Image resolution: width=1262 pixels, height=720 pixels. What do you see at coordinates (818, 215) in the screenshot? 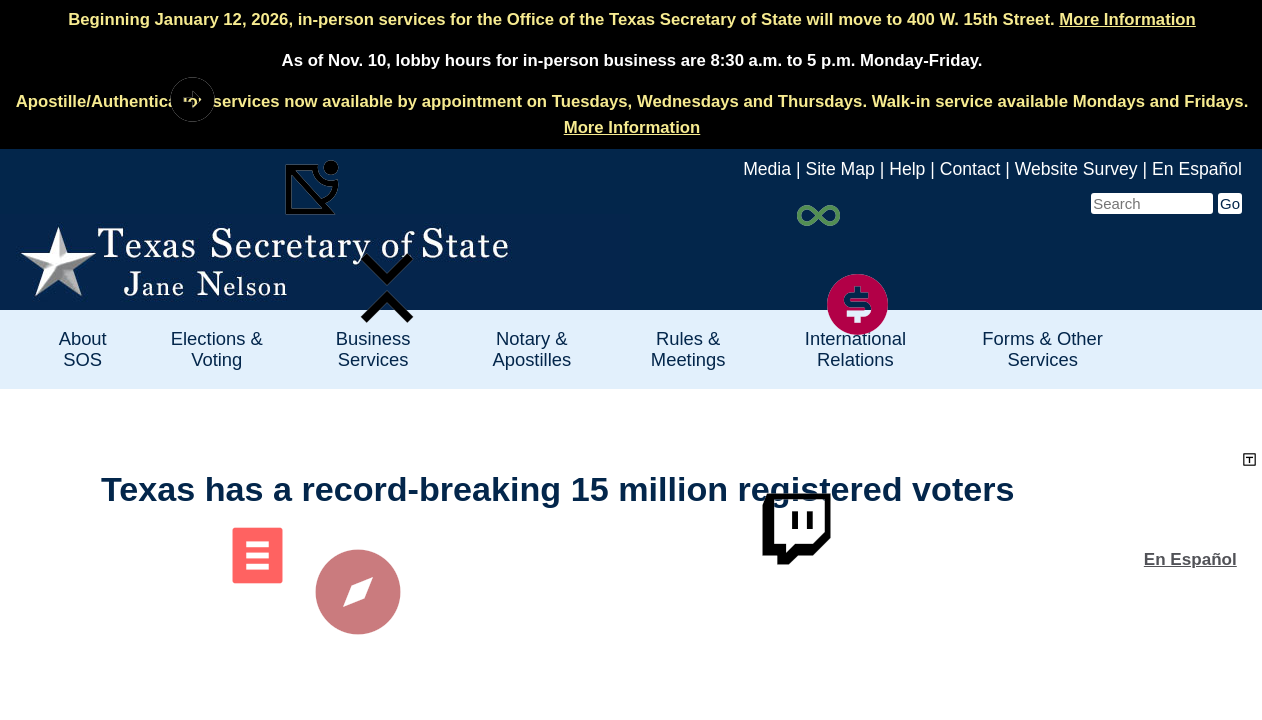
I see `internet computer protocol (ICP) logo` at bounding box center [818, 215].